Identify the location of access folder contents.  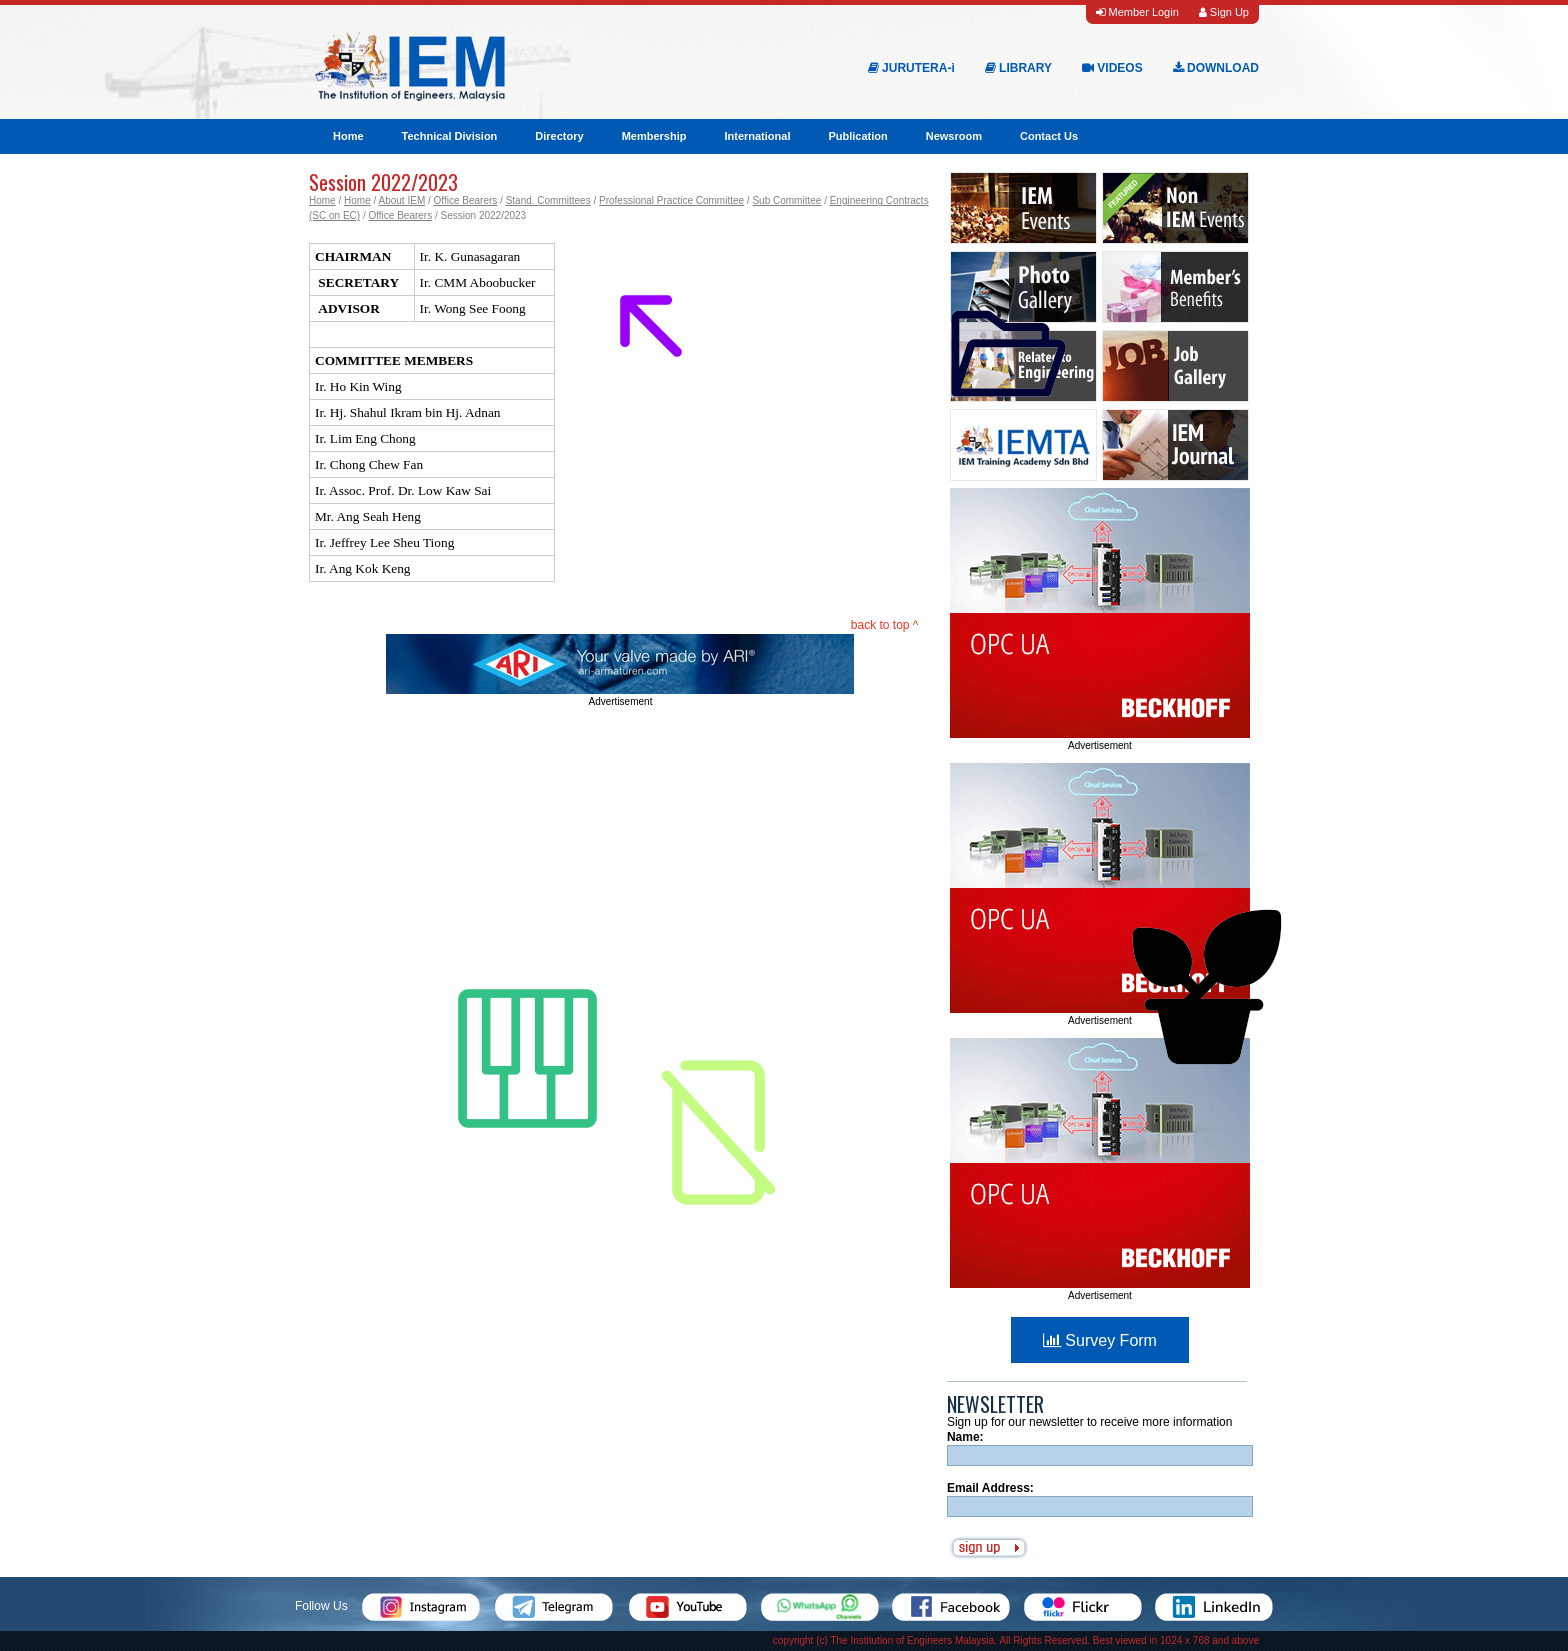
(1004, 351).